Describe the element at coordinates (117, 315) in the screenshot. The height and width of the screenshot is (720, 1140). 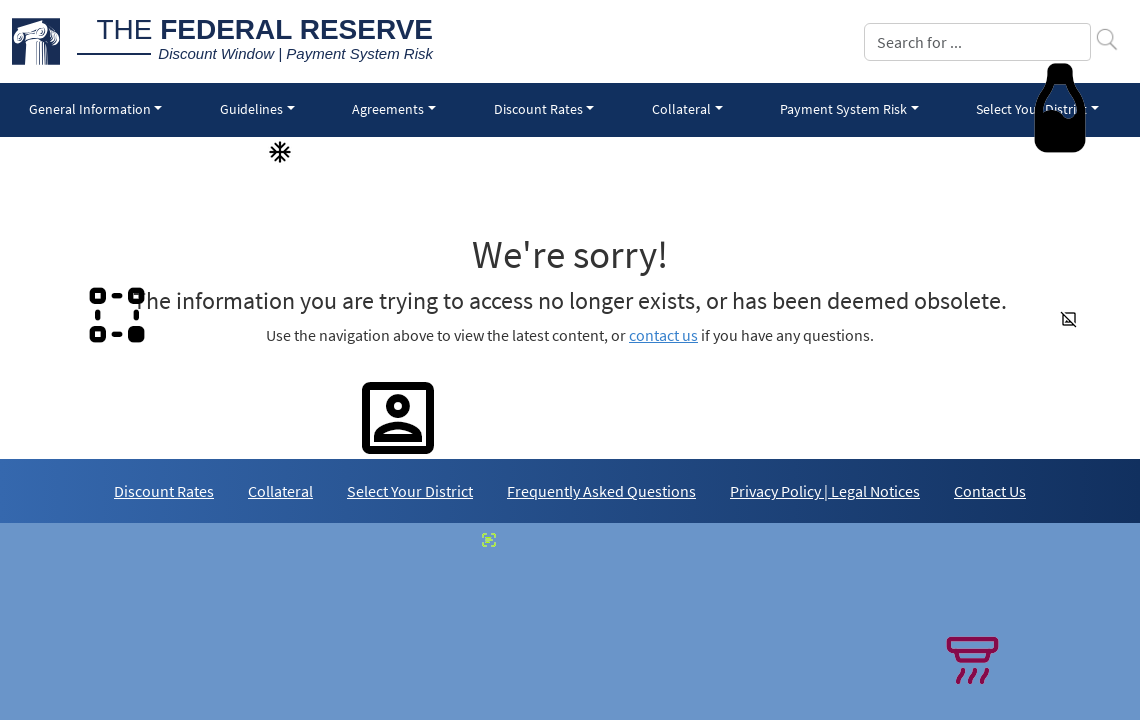
I see `set transform anchor to bottom-right corner` at that location.